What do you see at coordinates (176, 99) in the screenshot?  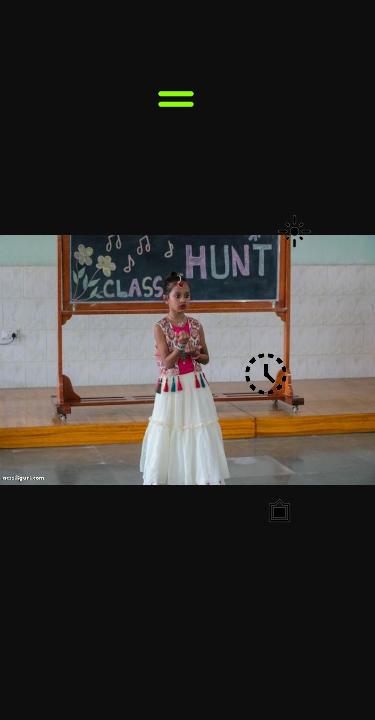 I see `reorder or rearrange items in a list` at bounding box center [176, 99].